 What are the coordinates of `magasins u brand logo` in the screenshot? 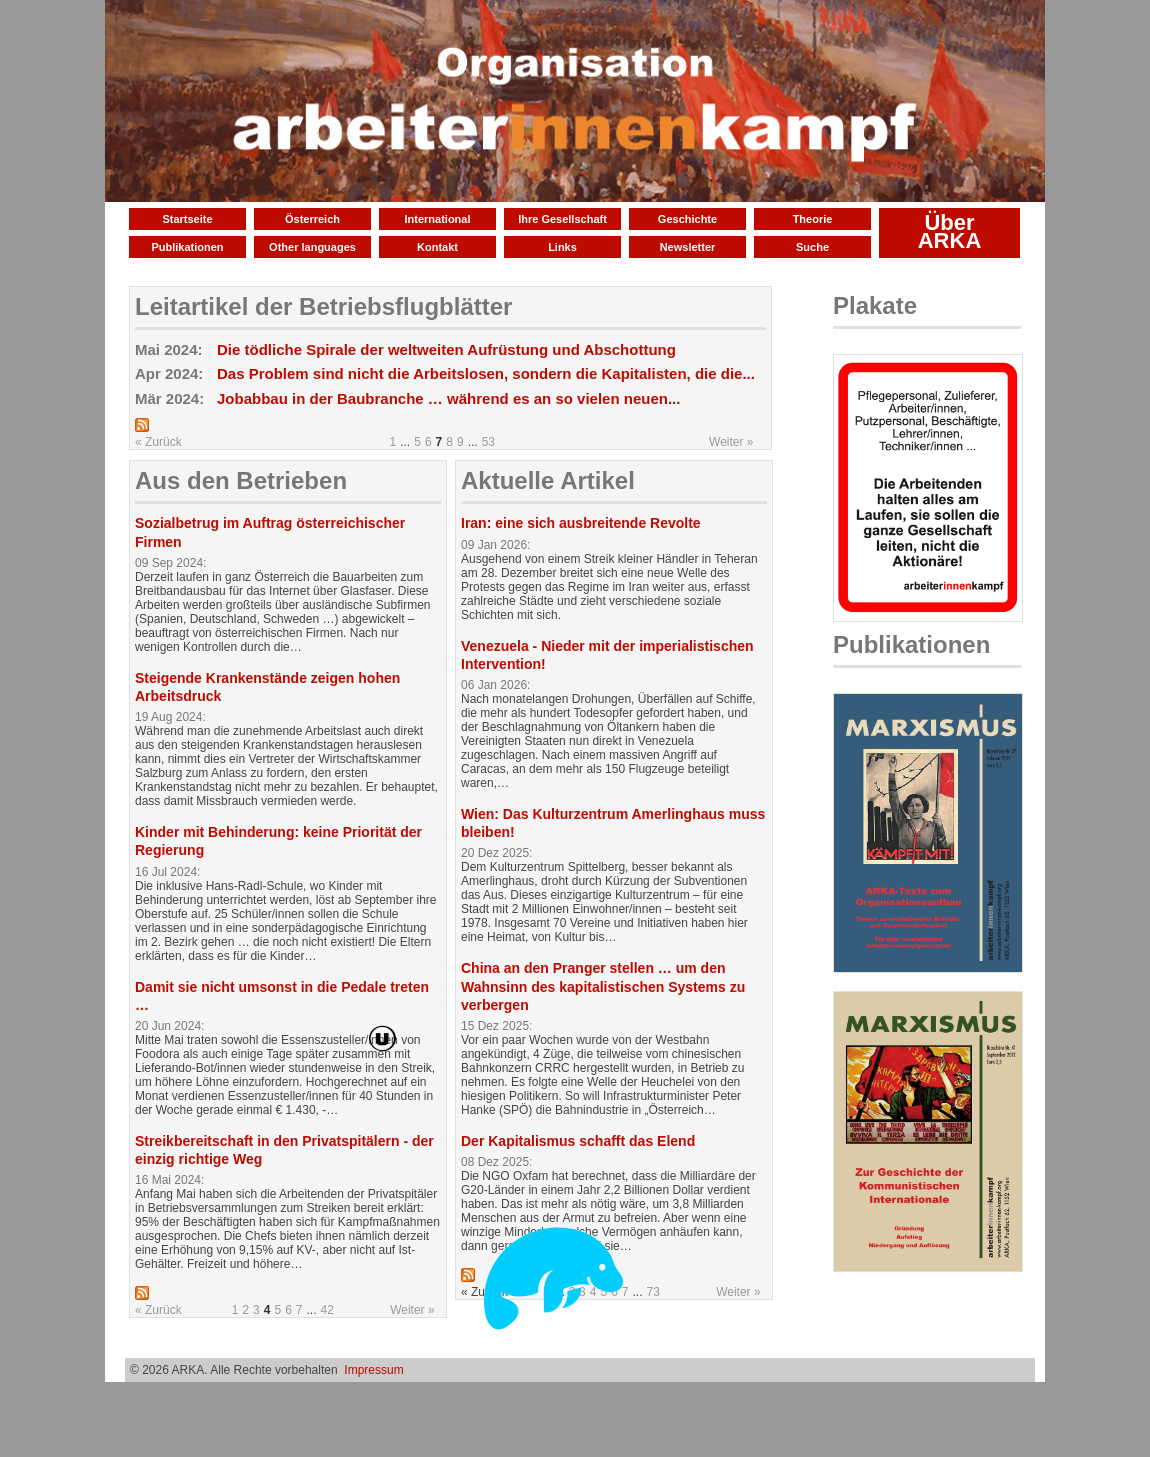 It's located at (382, 1038).